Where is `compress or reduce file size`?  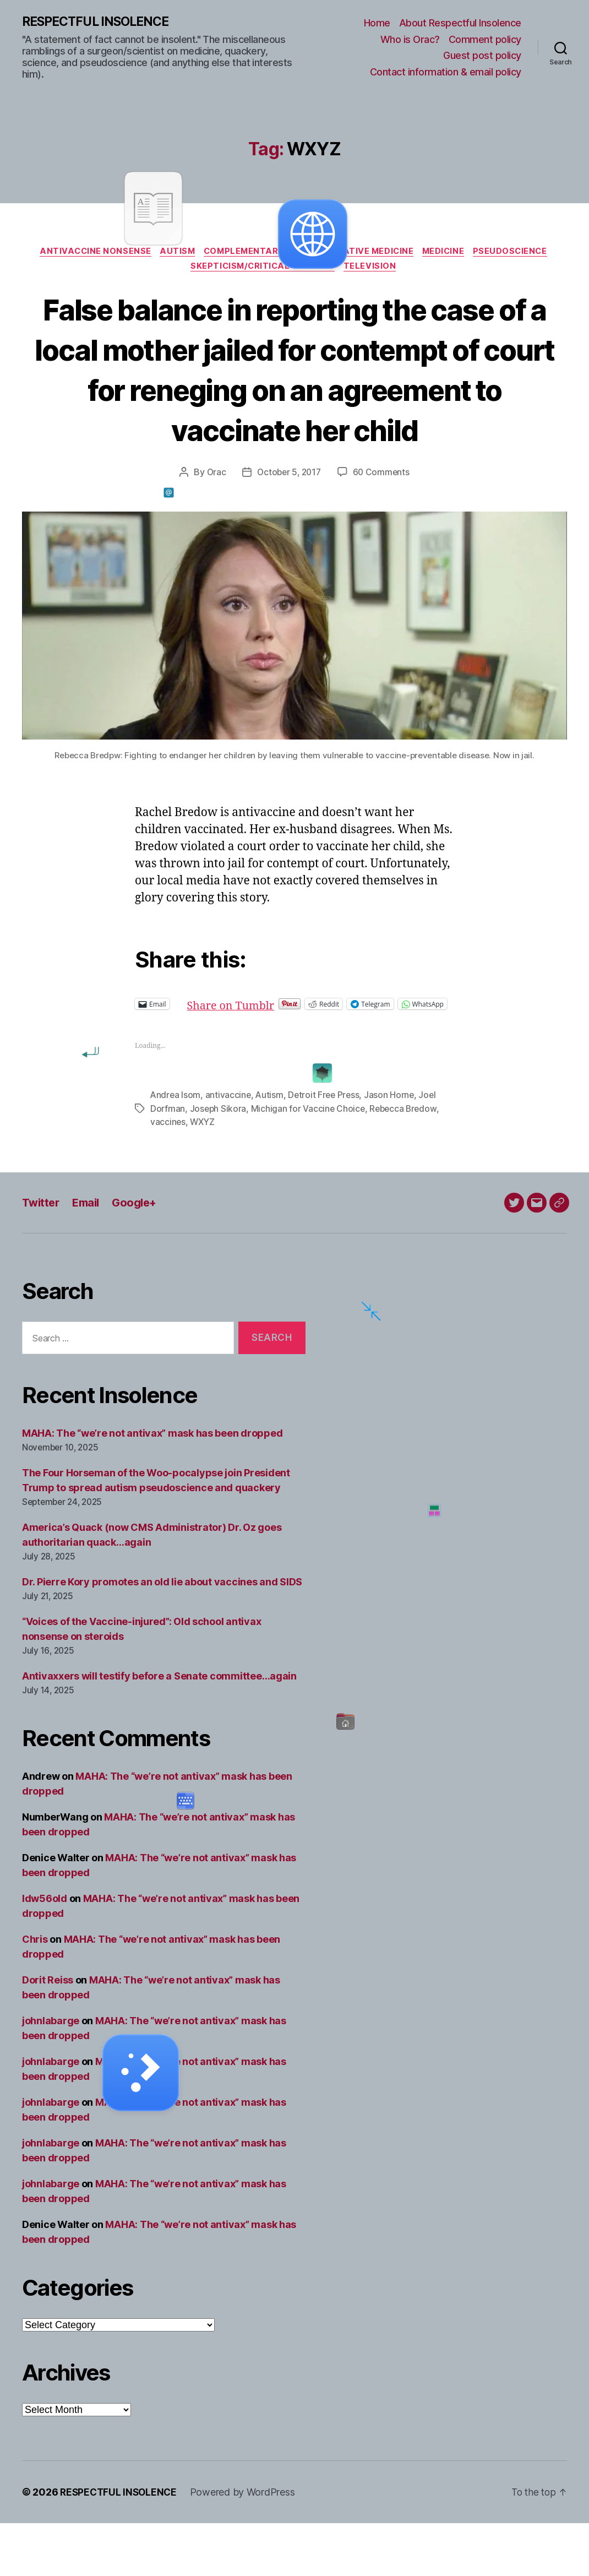
compress or reduce file size is located at coordinates (371, 1311).